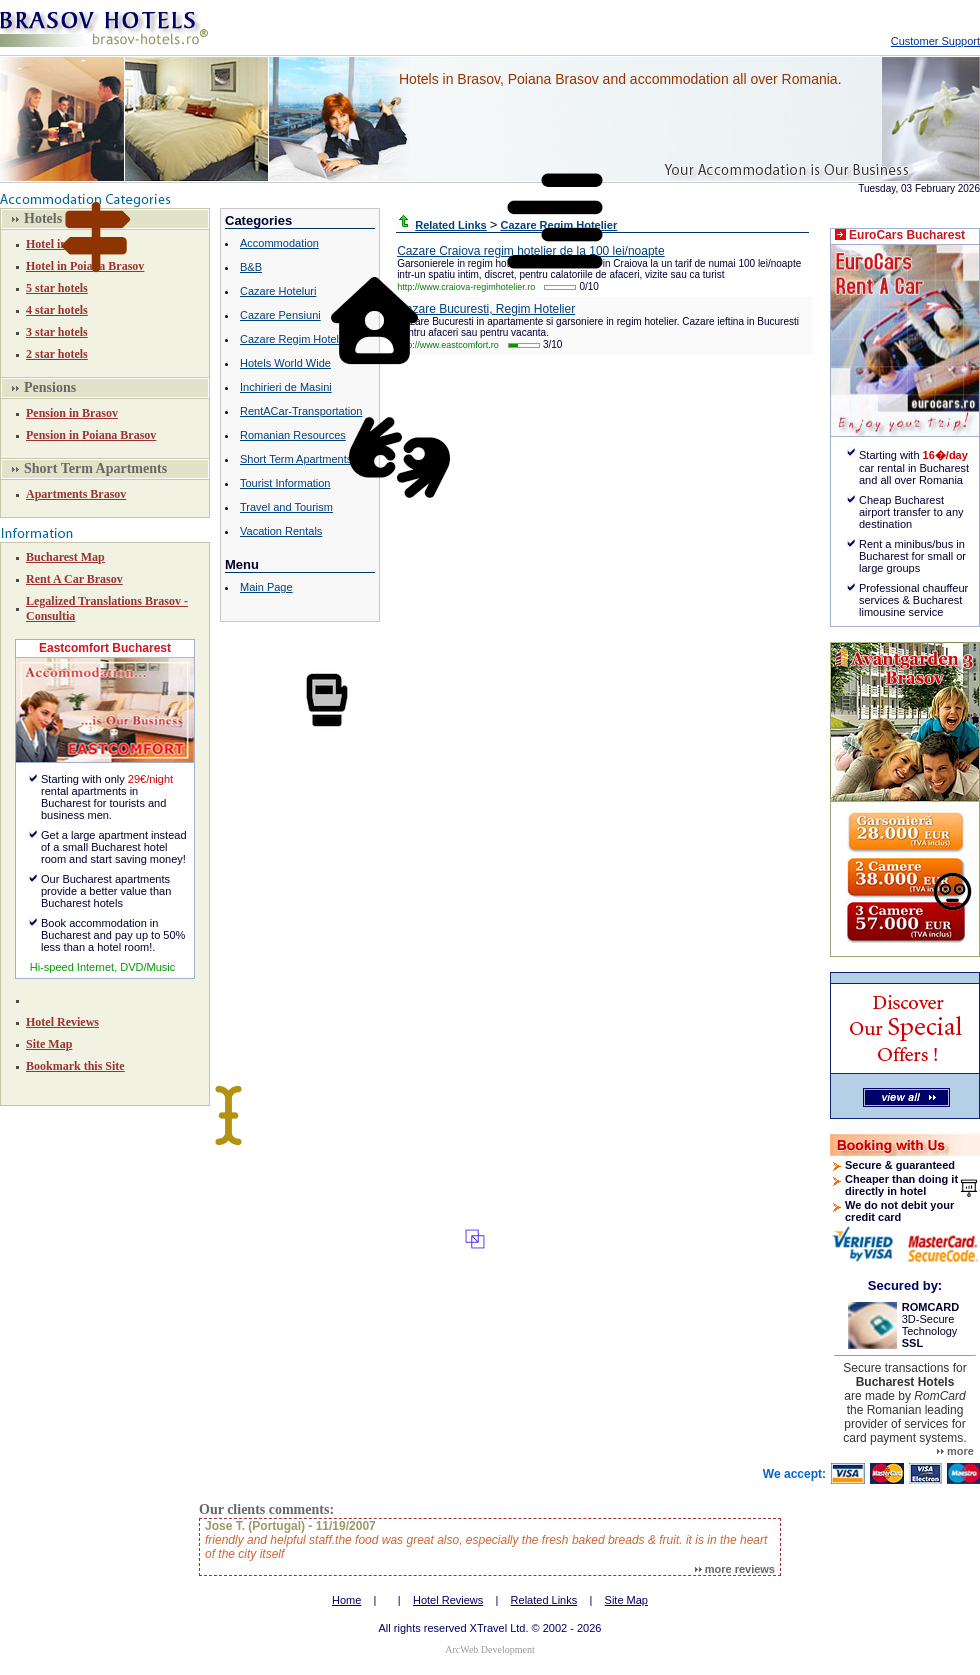  What do you see at coordinates (555, 221) in the screenshot?
I see `align text to the right` at bounding box center [555, 221].